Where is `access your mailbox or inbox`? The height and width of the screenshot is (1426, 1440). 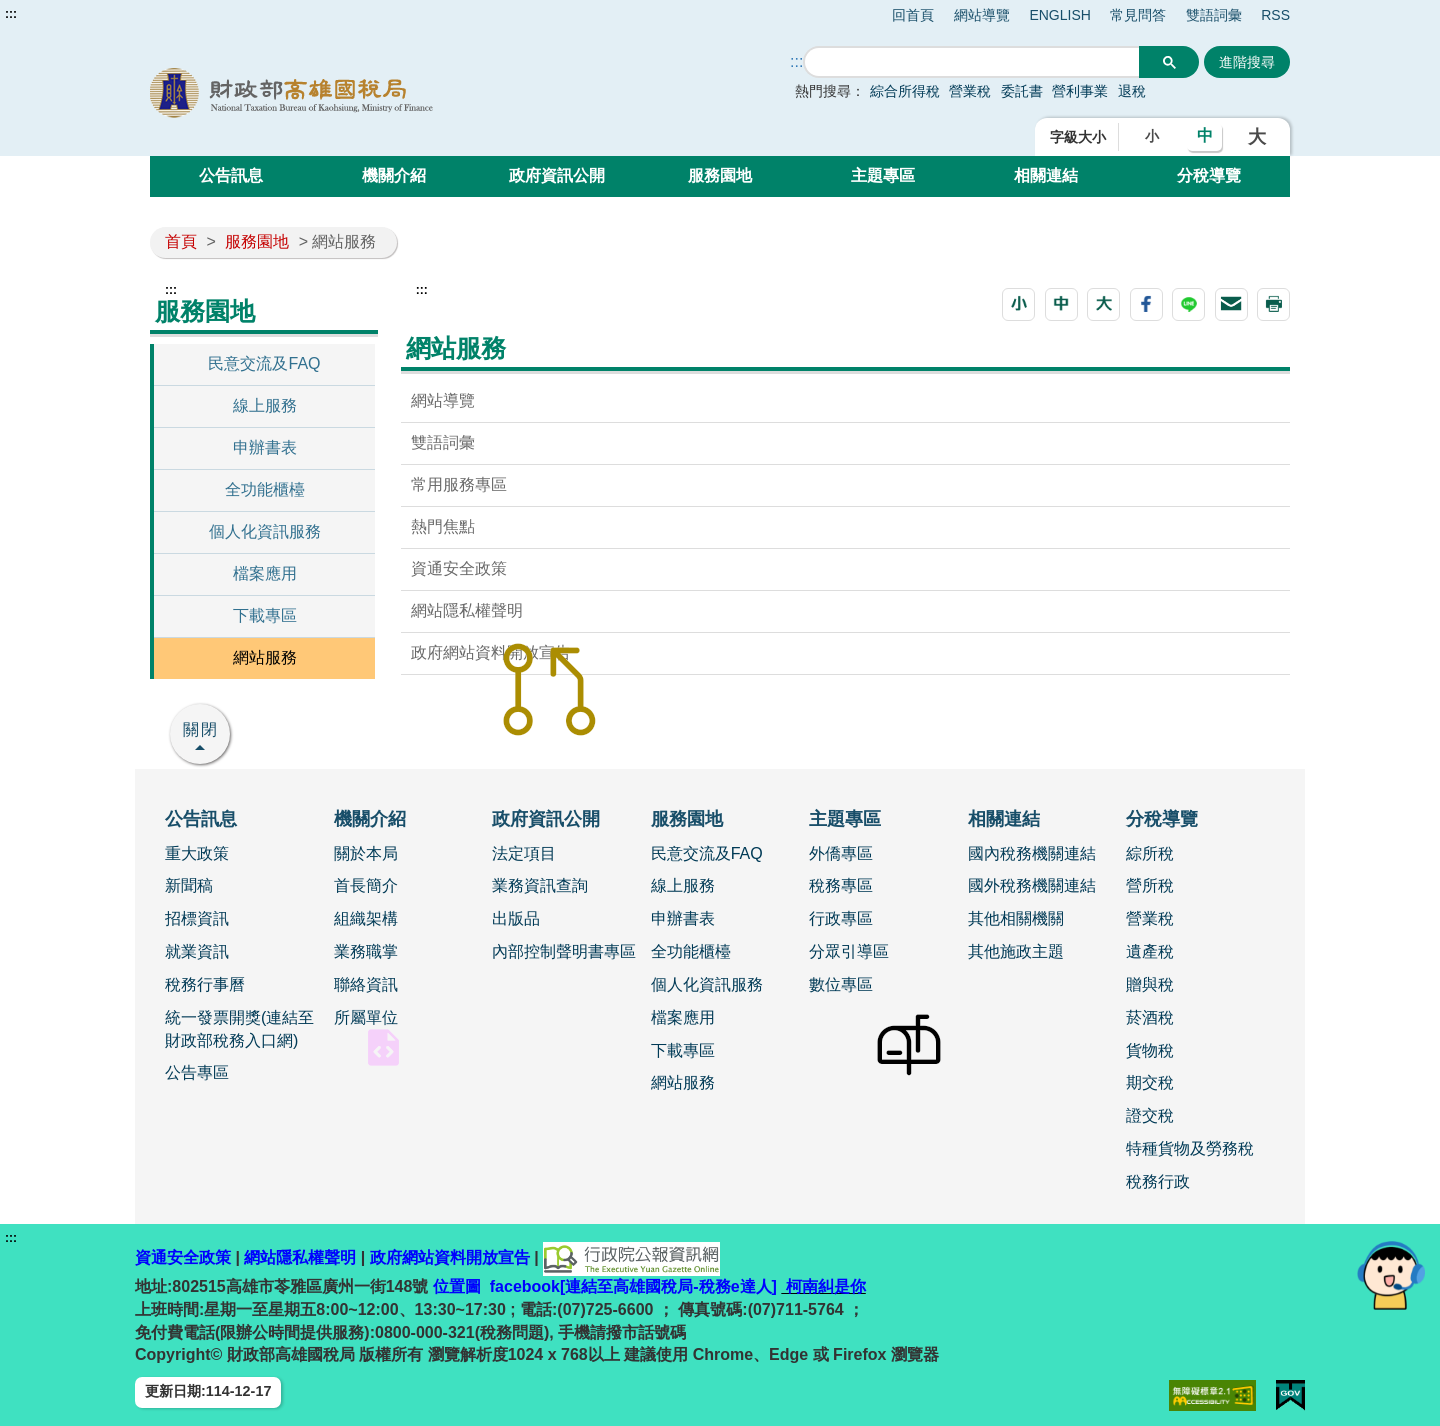
access your mailbox or inbox is located at coordinates (909, 1046).